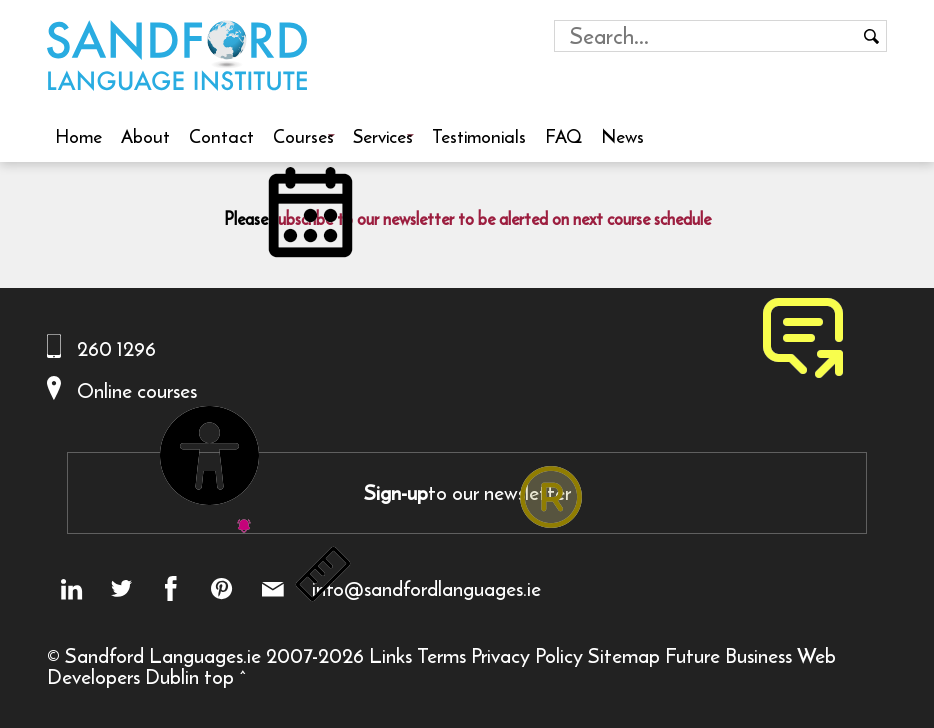  What do you see at coordinates (323, 574) in the screenshot?
I see `access measurement tools` at bounding box center [323, 574].